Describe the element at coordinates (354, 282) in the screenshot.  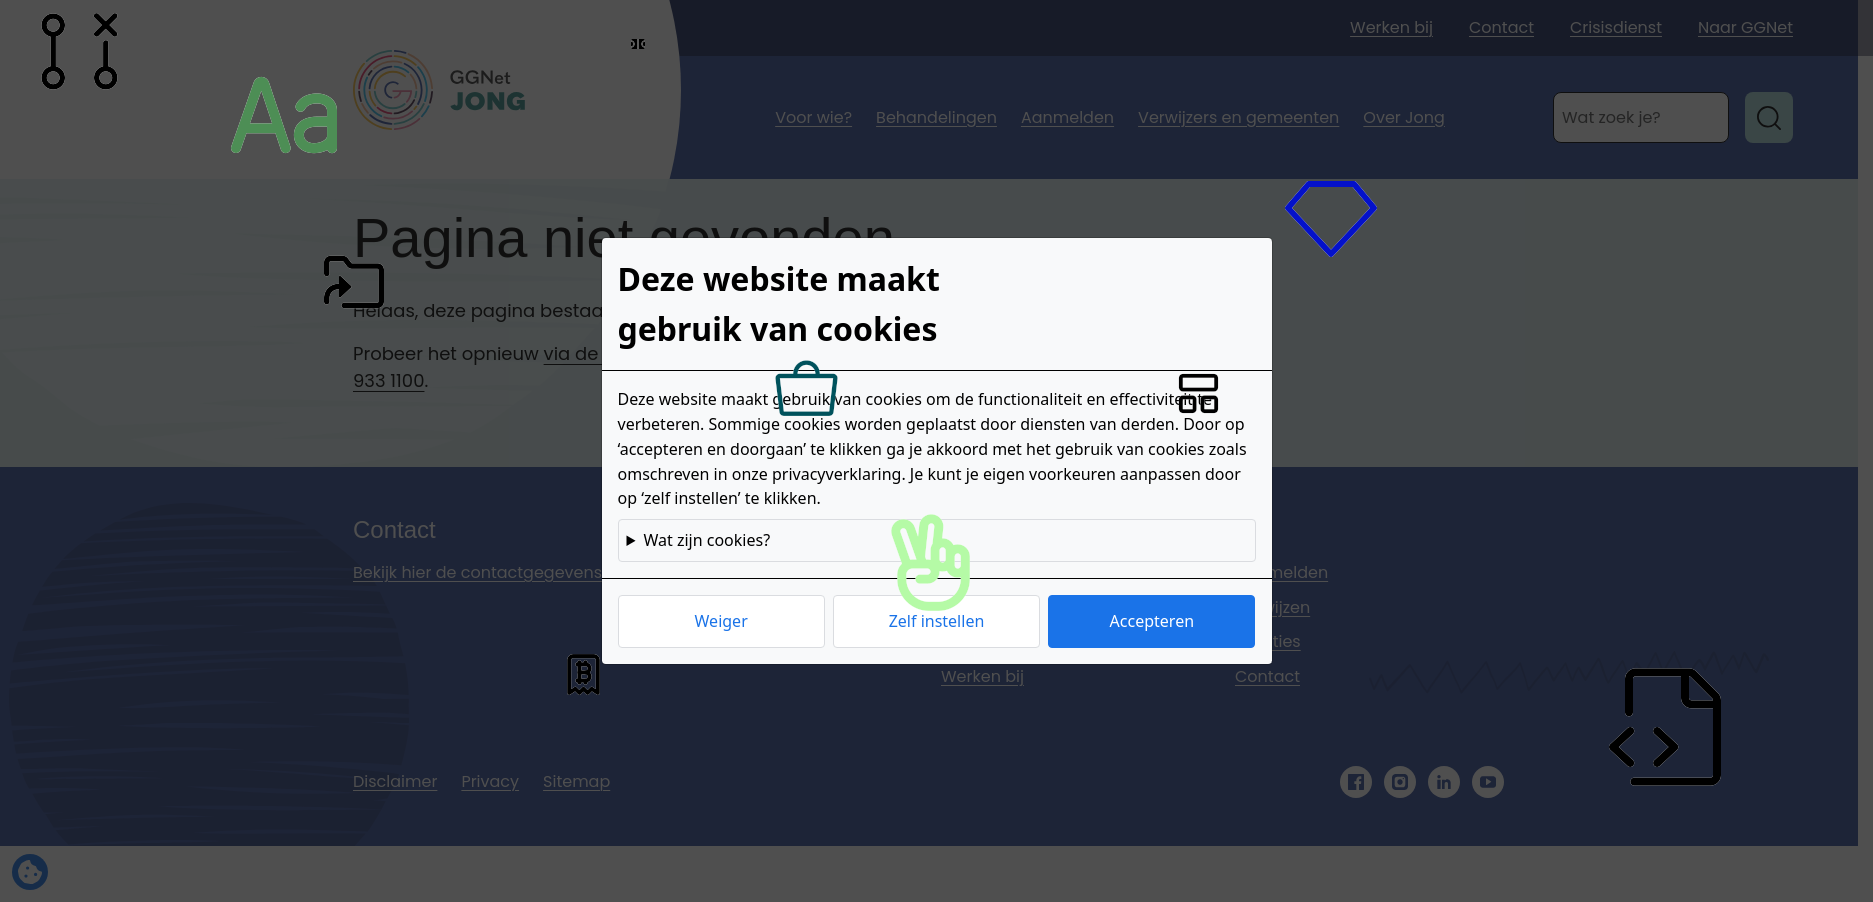
I see `access a linked or shortcut folder` at that location.